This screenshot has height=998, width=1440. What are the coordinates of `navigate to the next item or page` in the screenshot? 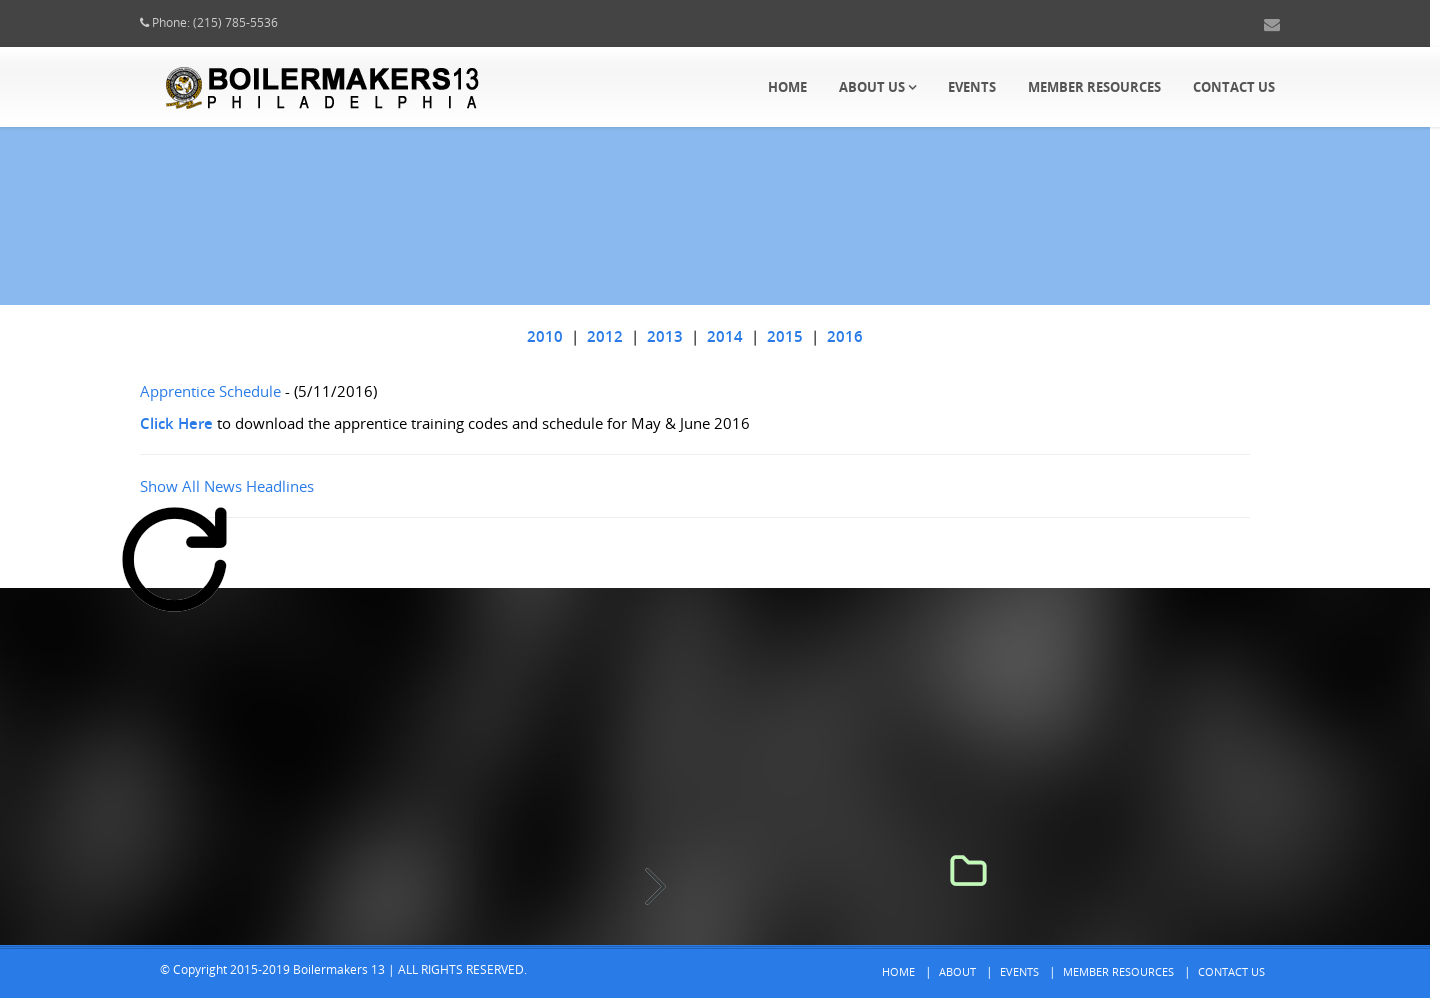 It's located at (655, 886).